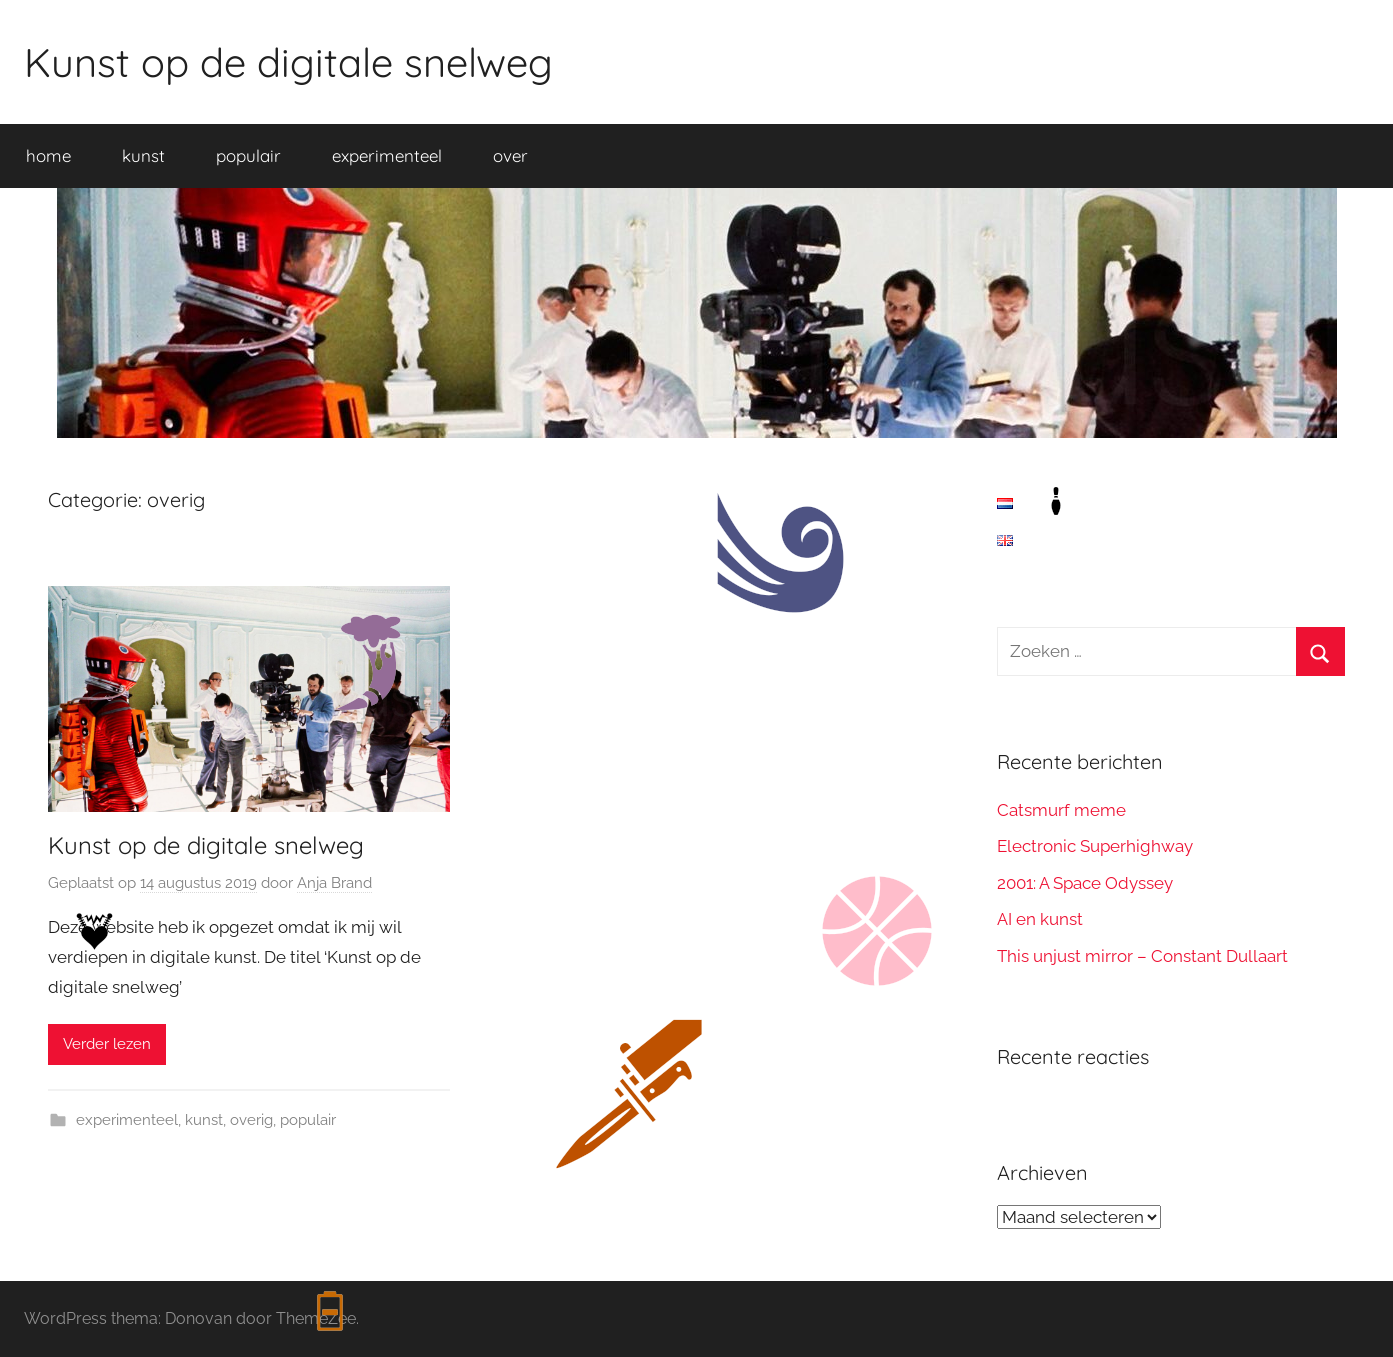  I want to click on equip bayonet attachment to weapon, so click(629, 1094).